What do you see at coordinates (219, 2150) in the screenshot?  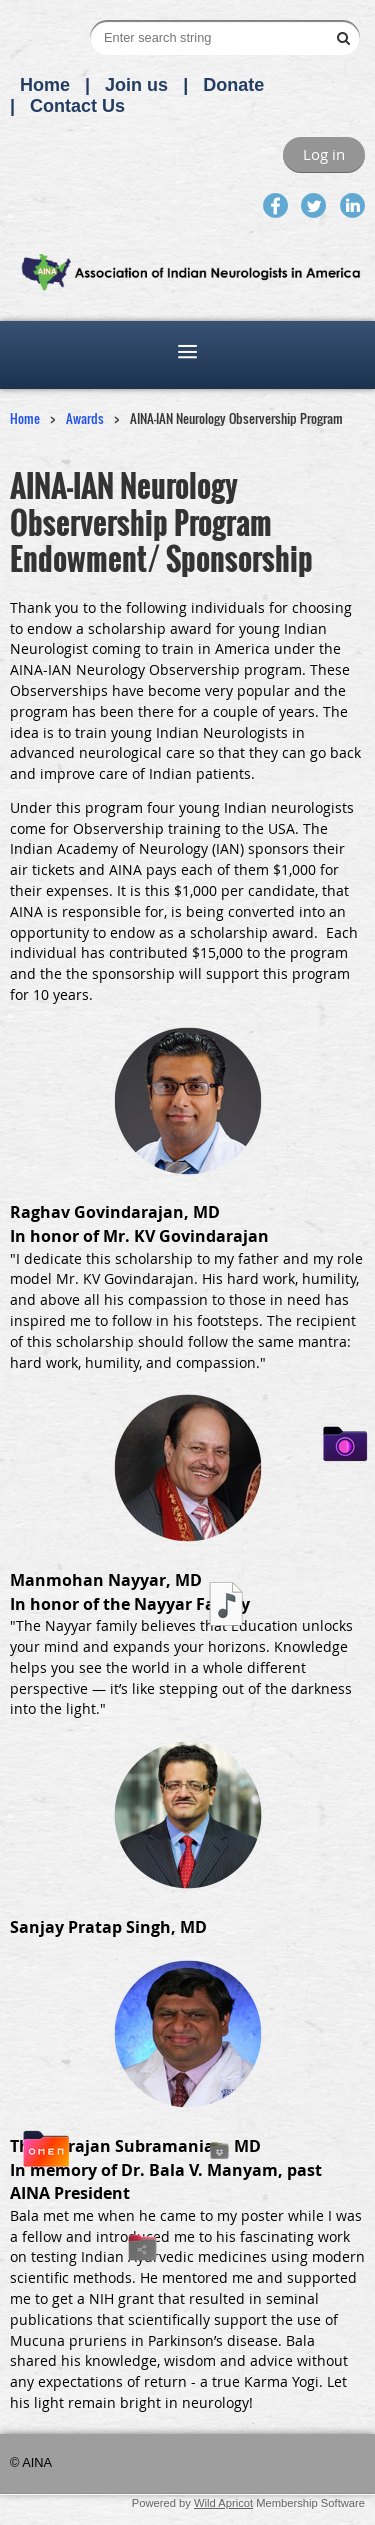 I see `open dropbox folder` at bounding box center [219, 2150].